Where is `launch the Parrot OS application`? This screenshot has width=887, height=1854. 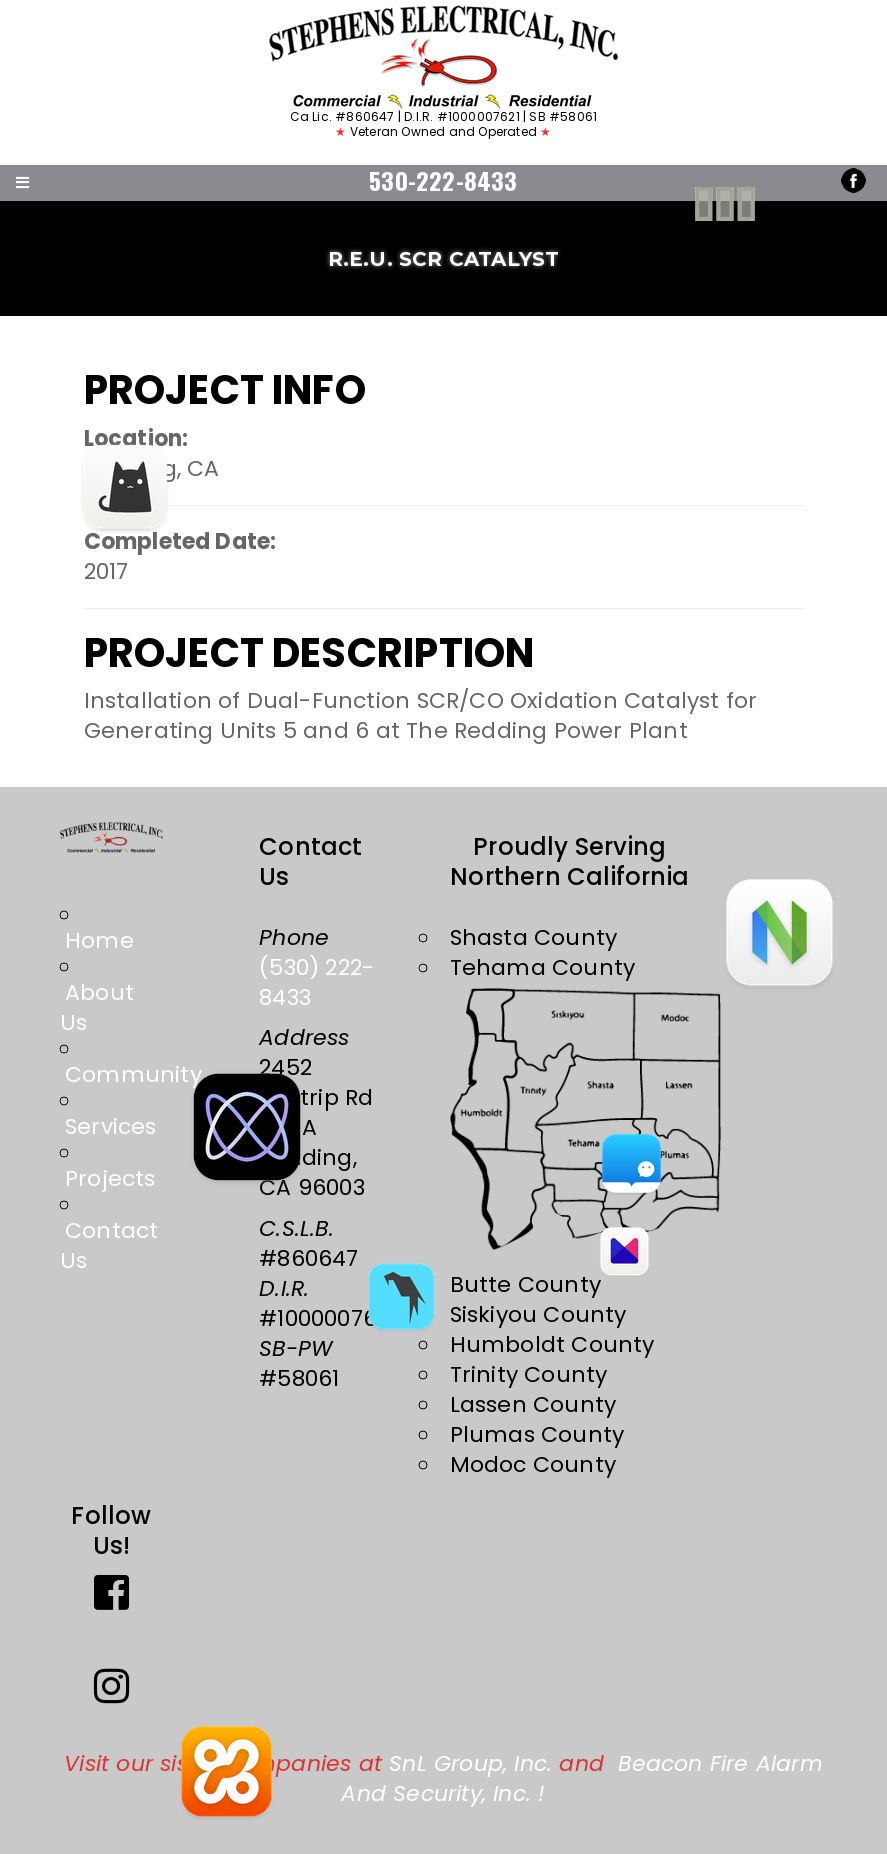 launch the Parrot OS application is located at coordinates (401, 1296).